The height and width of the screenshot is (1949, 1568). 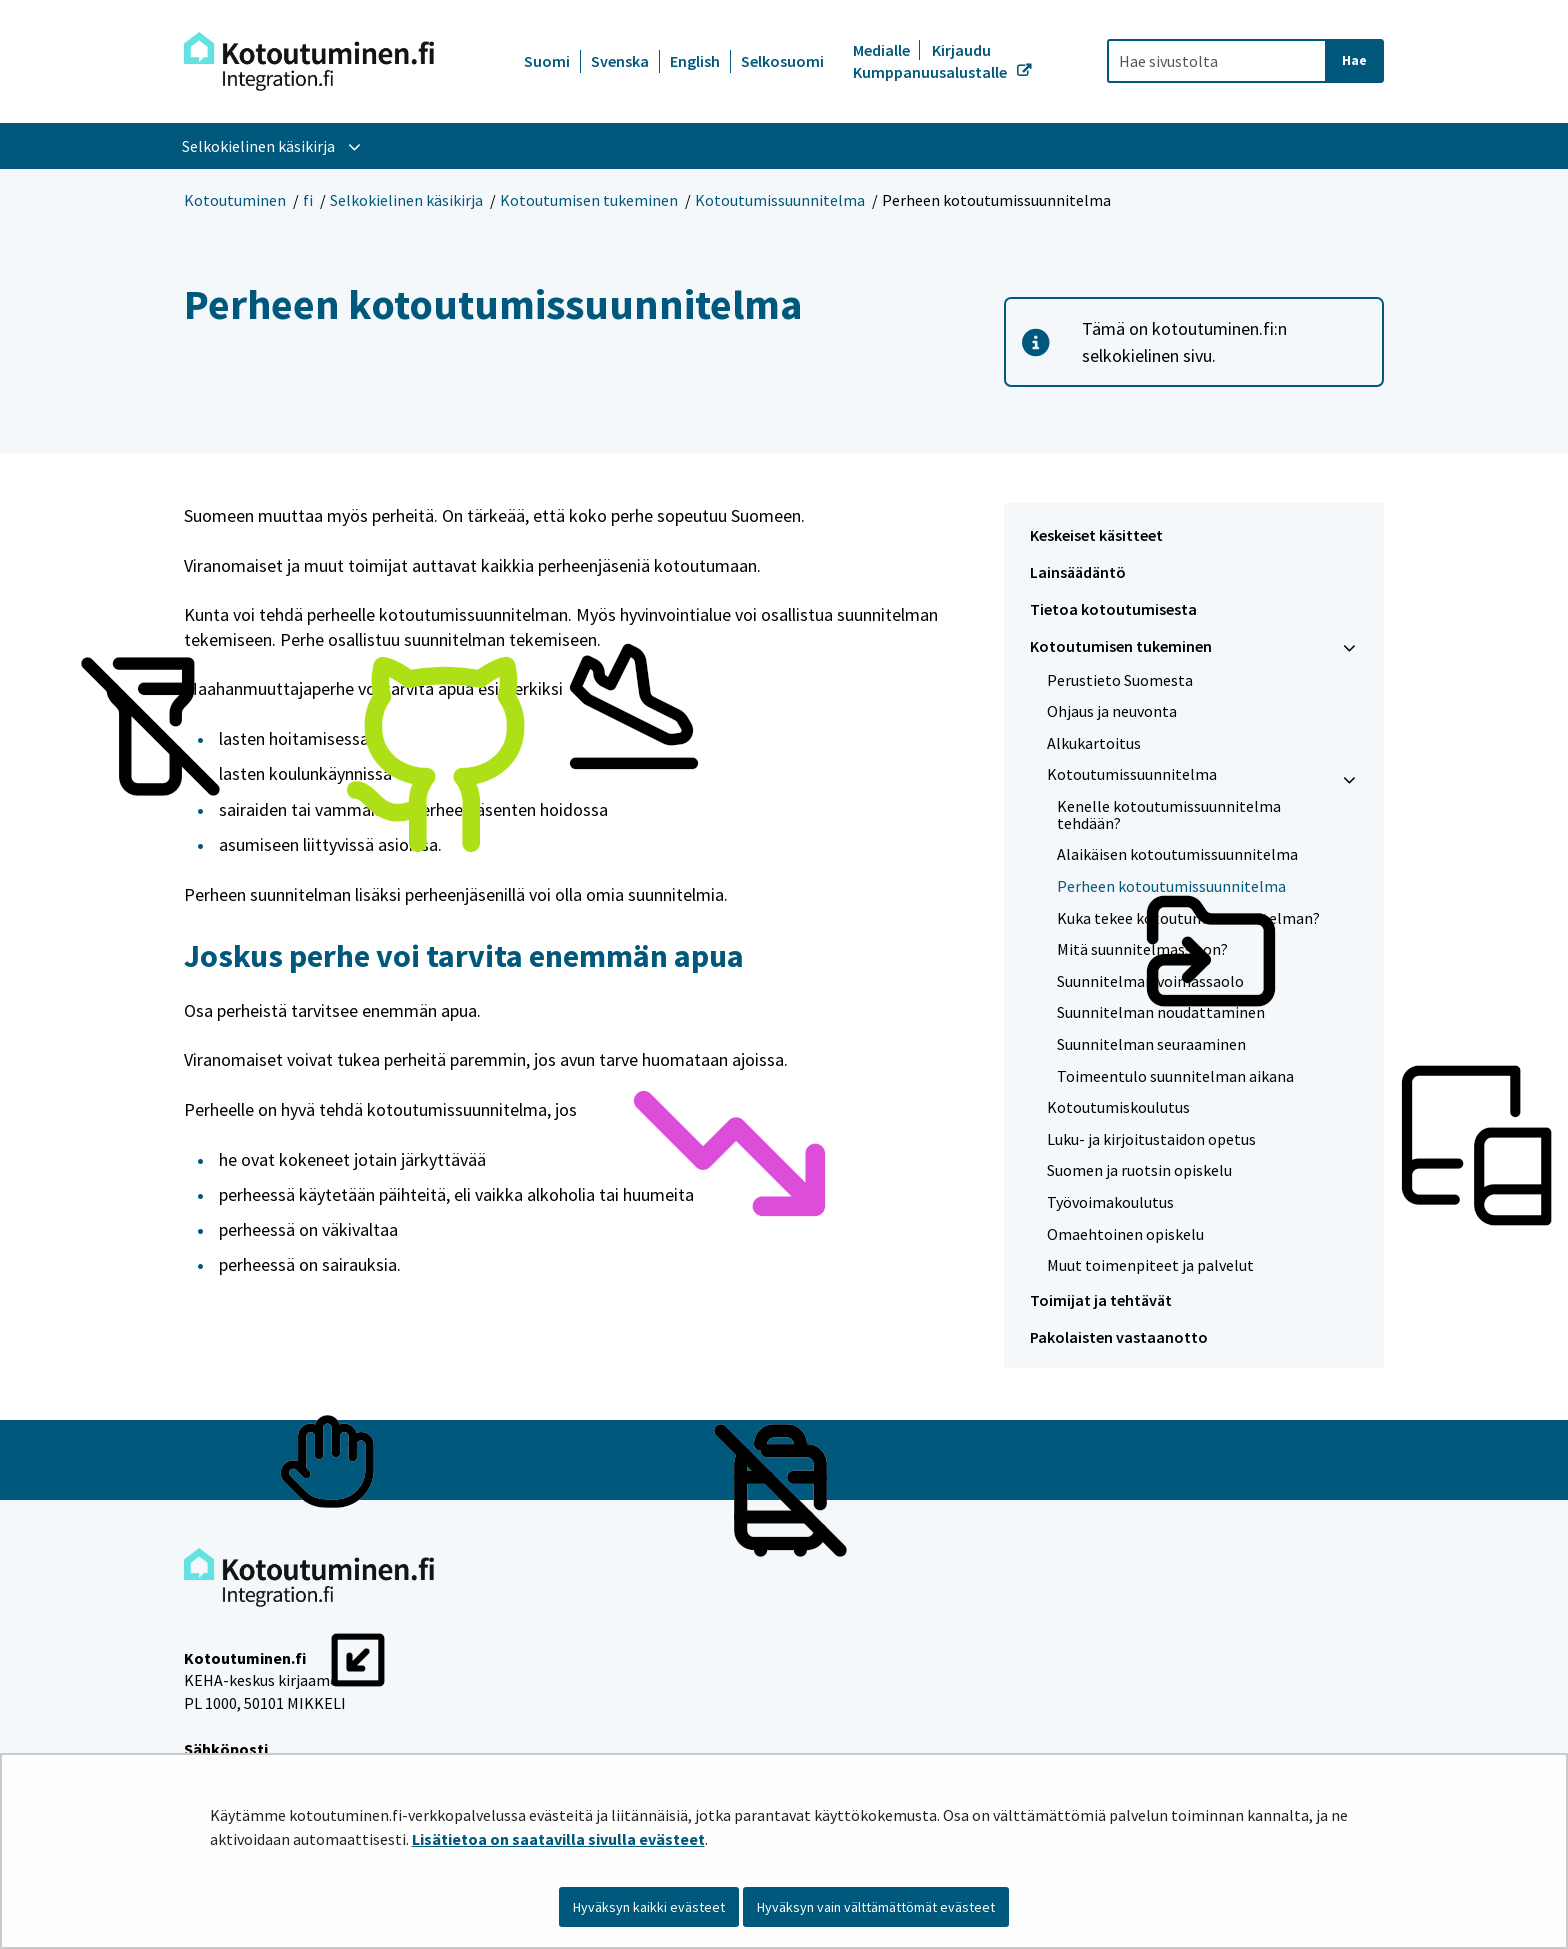 I want to click on flashlight is currently off, so click(x=150, y=726).